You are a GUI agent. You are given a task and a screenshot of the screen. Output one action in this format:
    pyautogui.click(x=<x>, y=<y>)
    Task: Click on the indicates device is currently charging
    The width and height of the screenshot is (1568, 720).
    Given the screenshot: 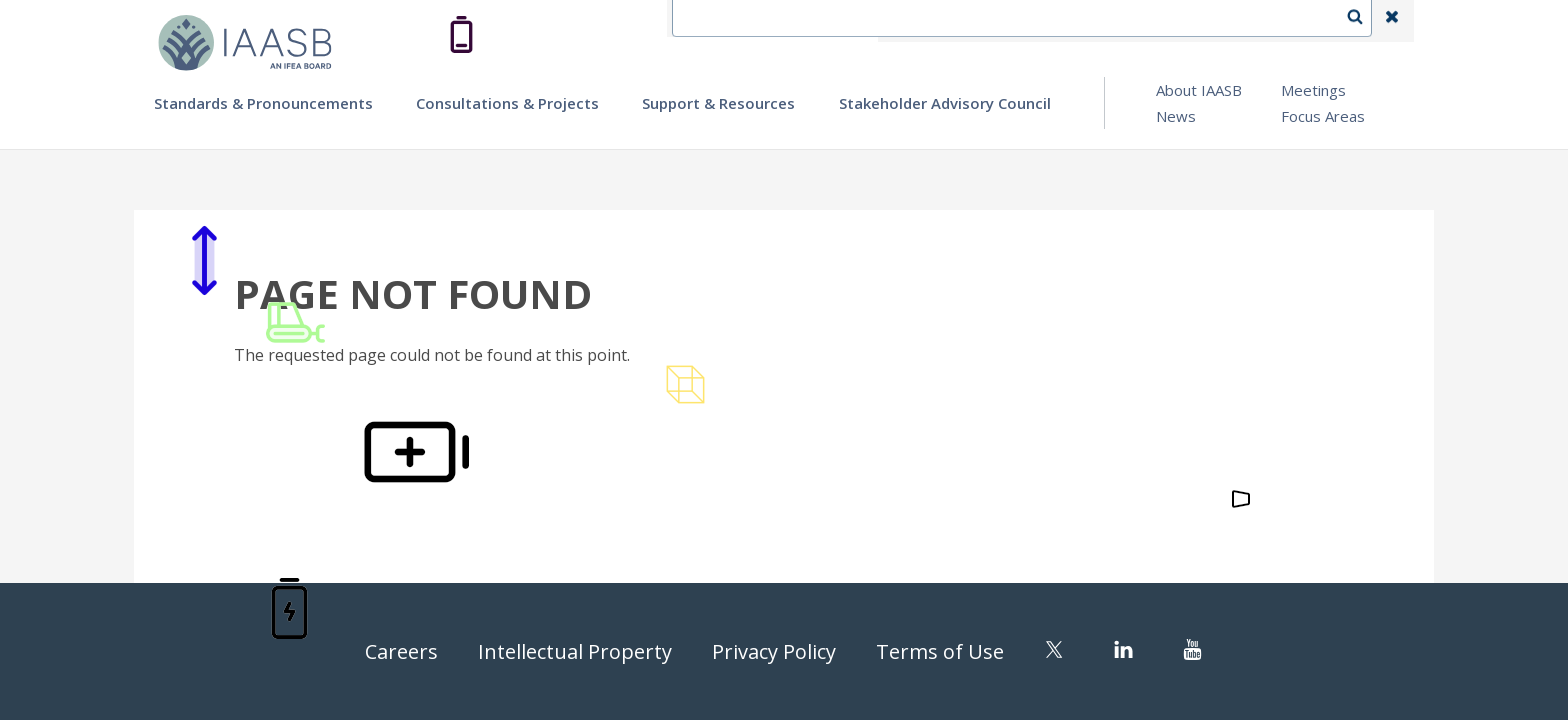 What is the action you would take?
    pyautogui.click(x=289, y=609)
    